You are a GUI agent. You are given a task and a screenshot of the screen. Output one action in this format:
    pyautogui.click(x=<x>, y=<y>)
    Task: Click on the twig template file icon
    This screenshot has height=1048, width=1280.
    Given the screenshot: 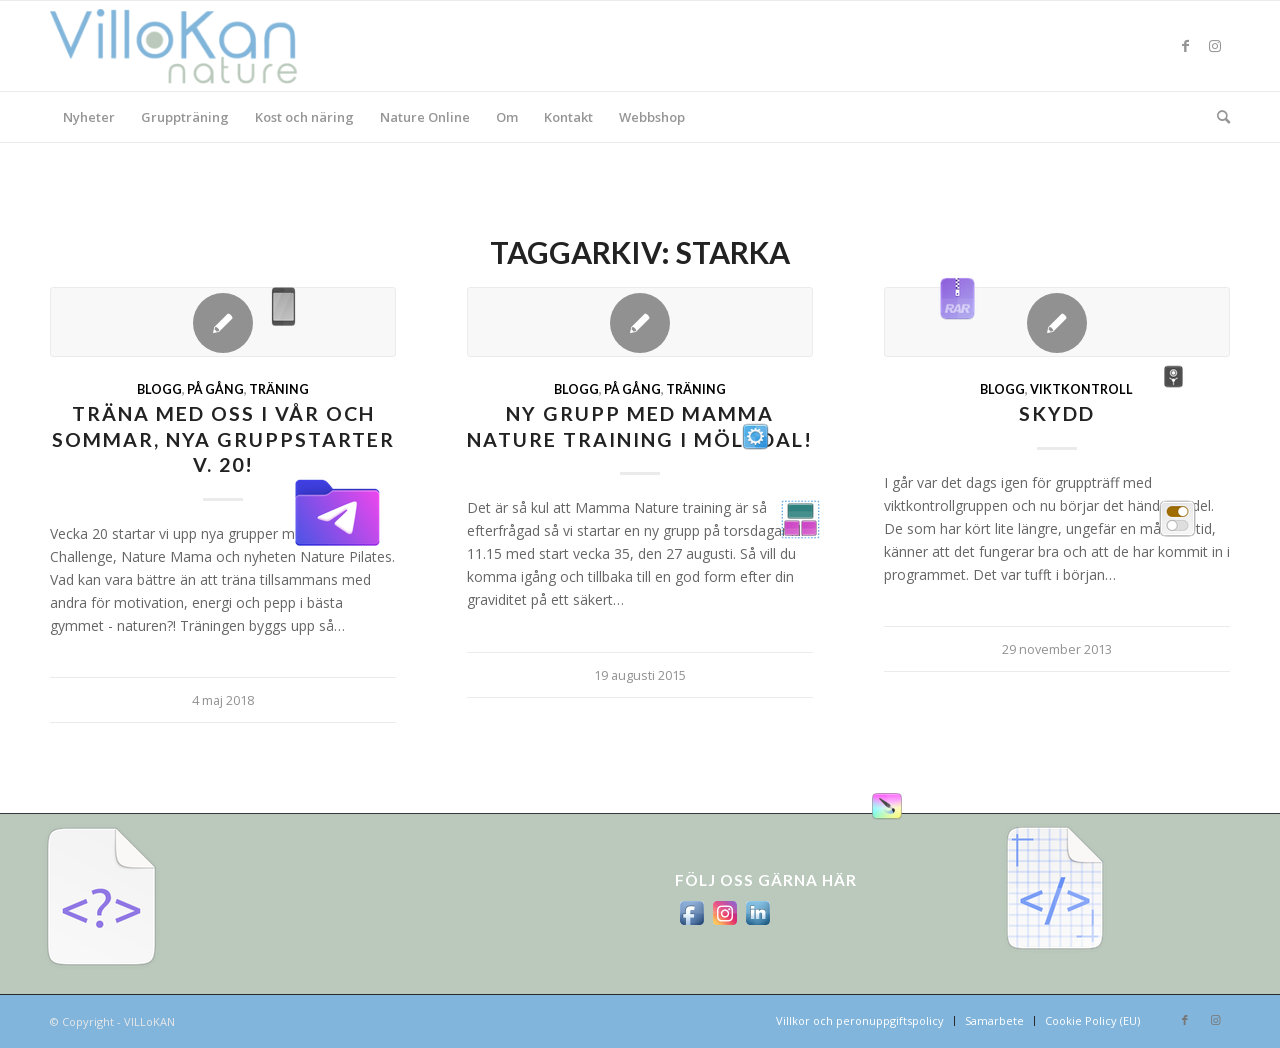 What is the action you would take?
    pyautogui.click(x=1055, y=888)
    